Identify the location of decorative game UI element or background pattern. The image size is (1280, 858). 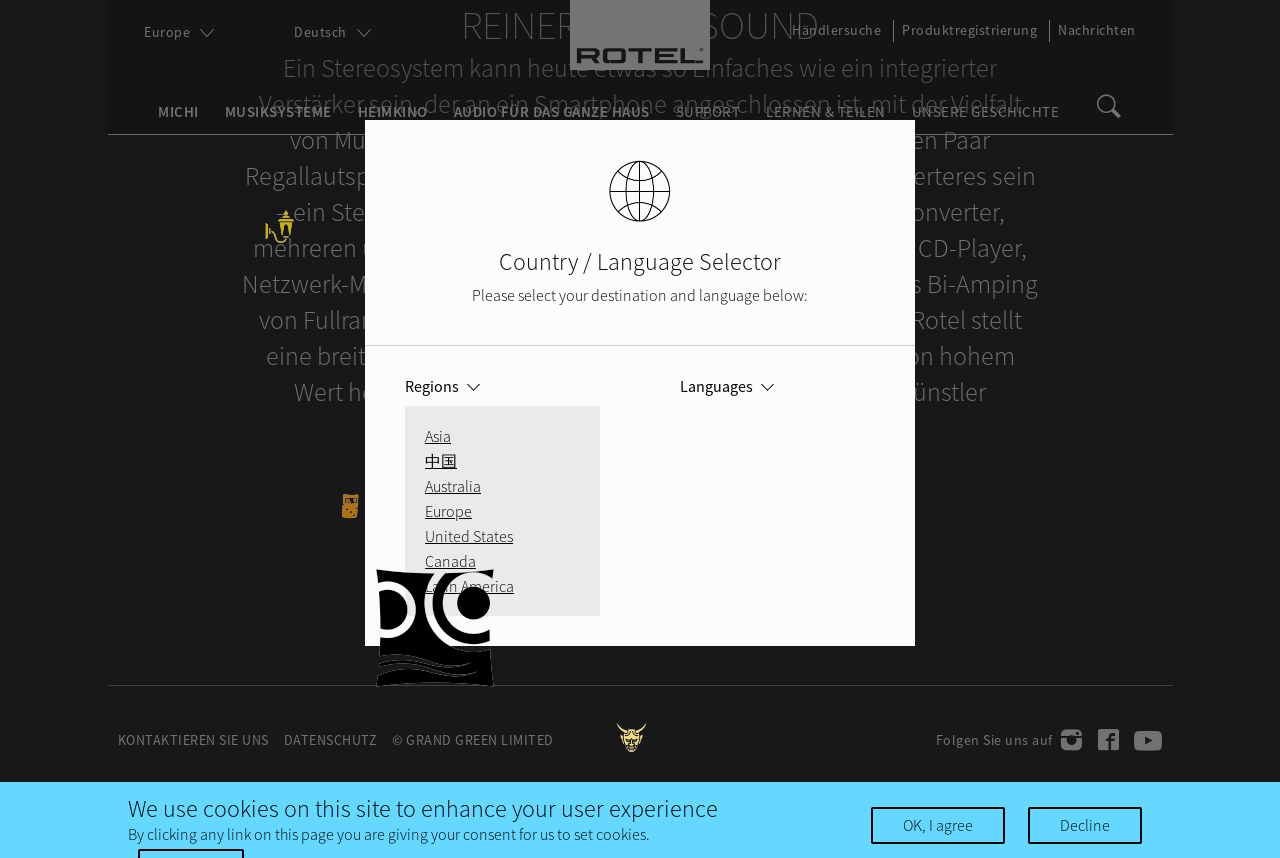
(435, 628).